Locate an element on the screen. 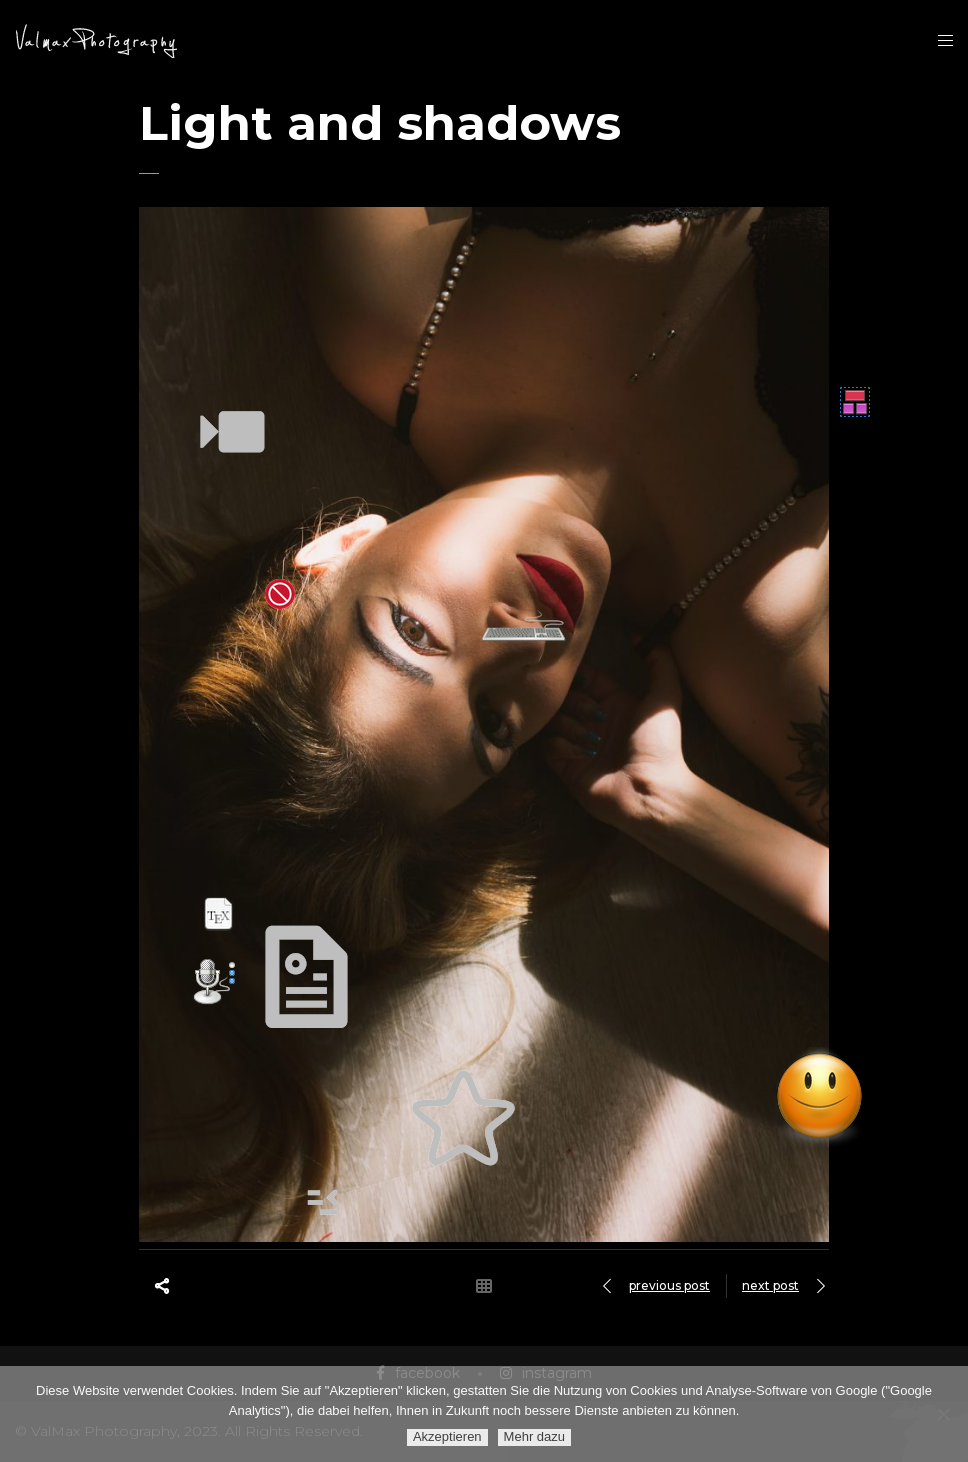 Image resolution: width=968 pixels, height=1462 pixels. keyboard input device connected is located at coordinates (523, 625).